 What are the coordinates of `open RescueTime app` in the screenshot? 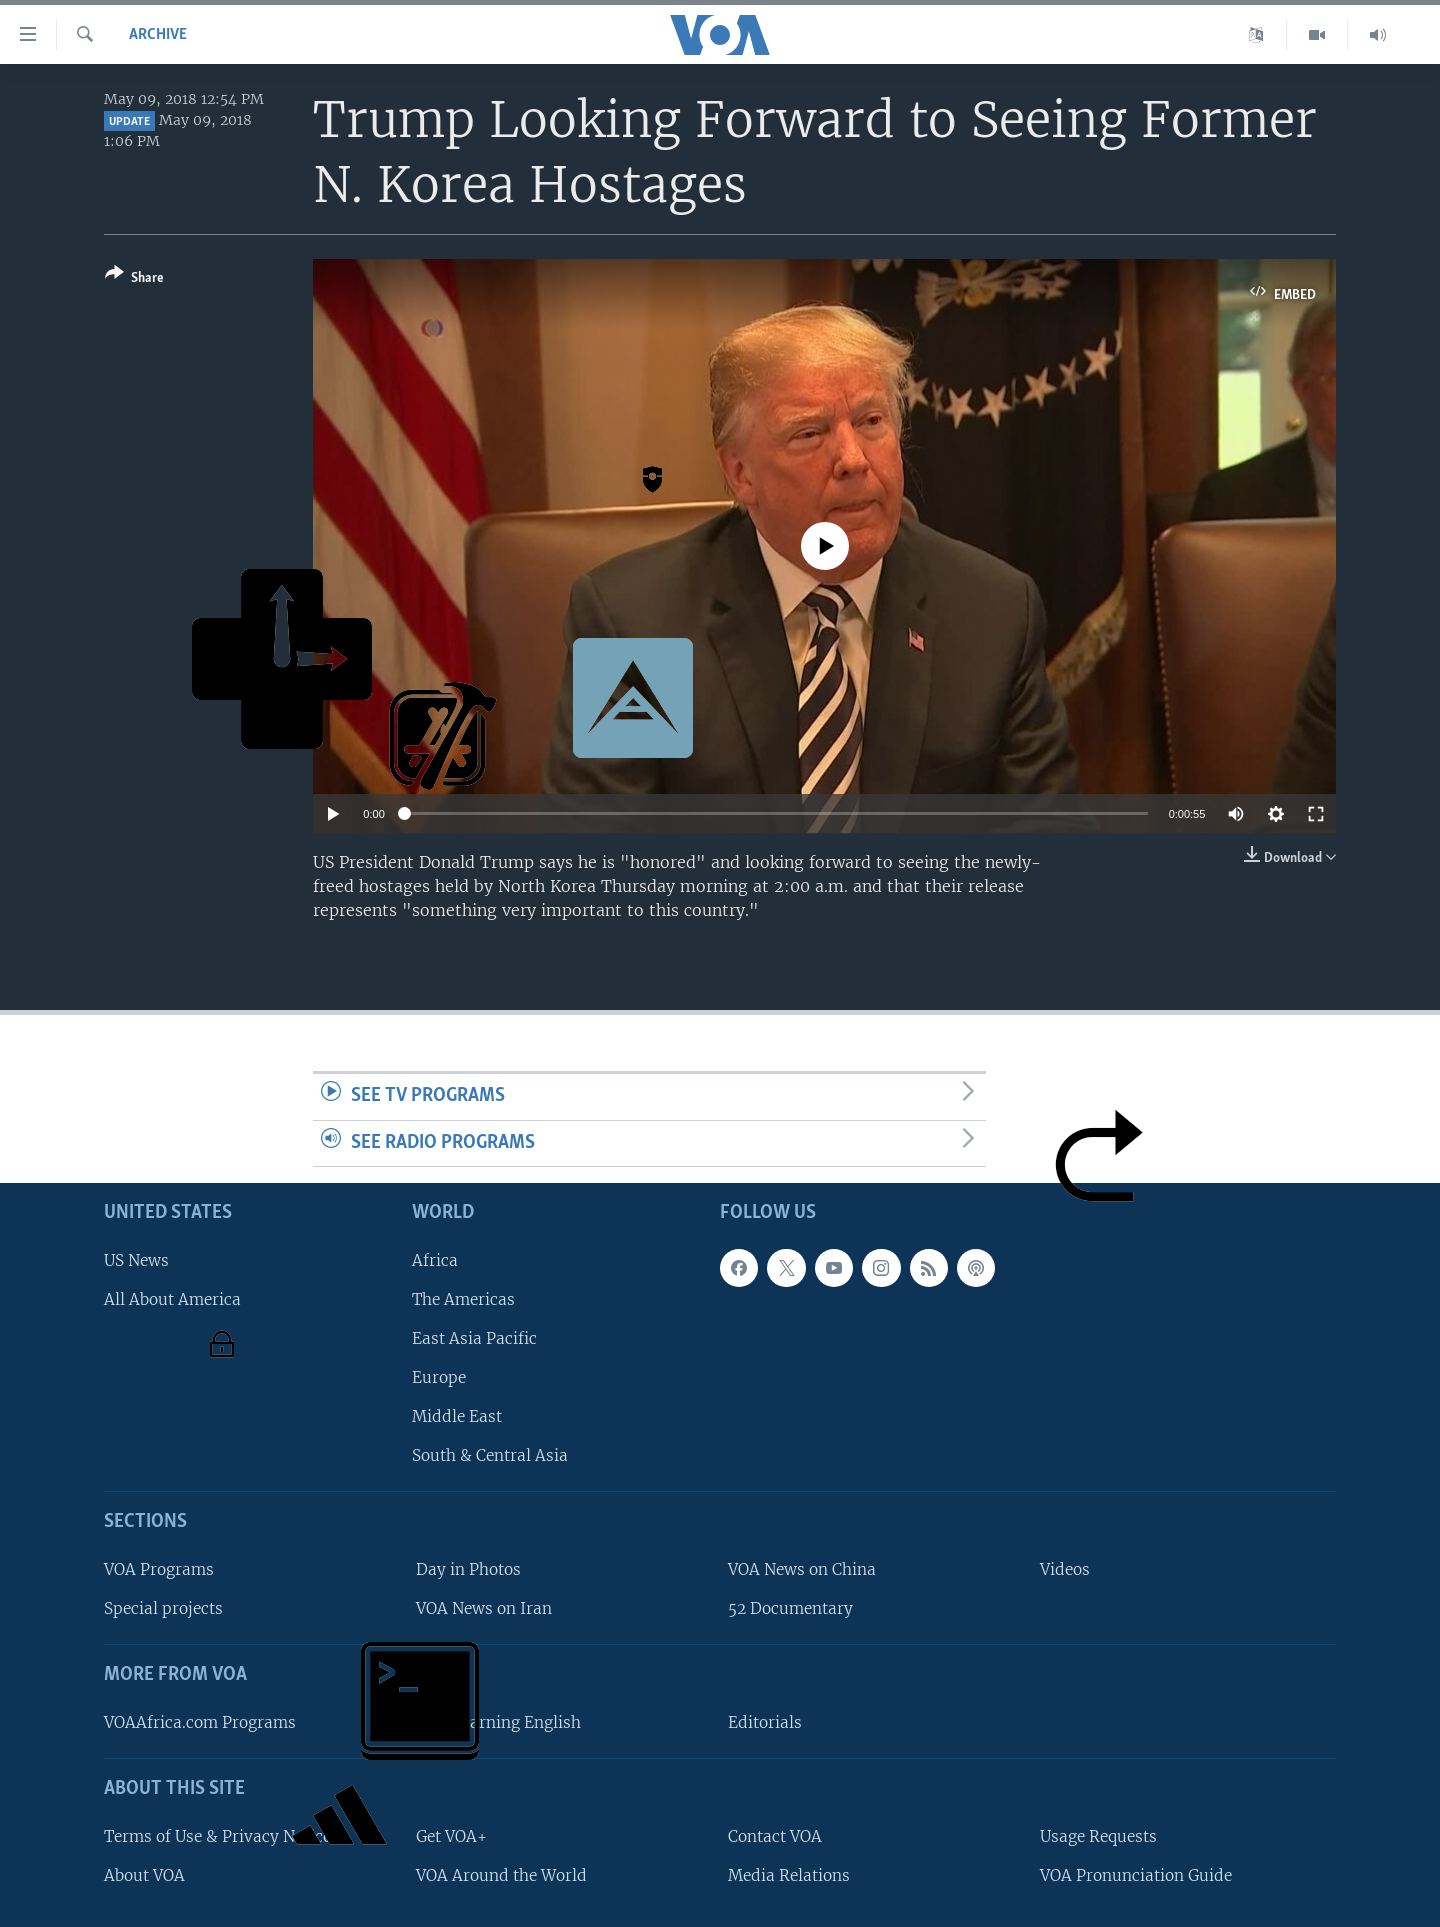 It's located at (282, 659).